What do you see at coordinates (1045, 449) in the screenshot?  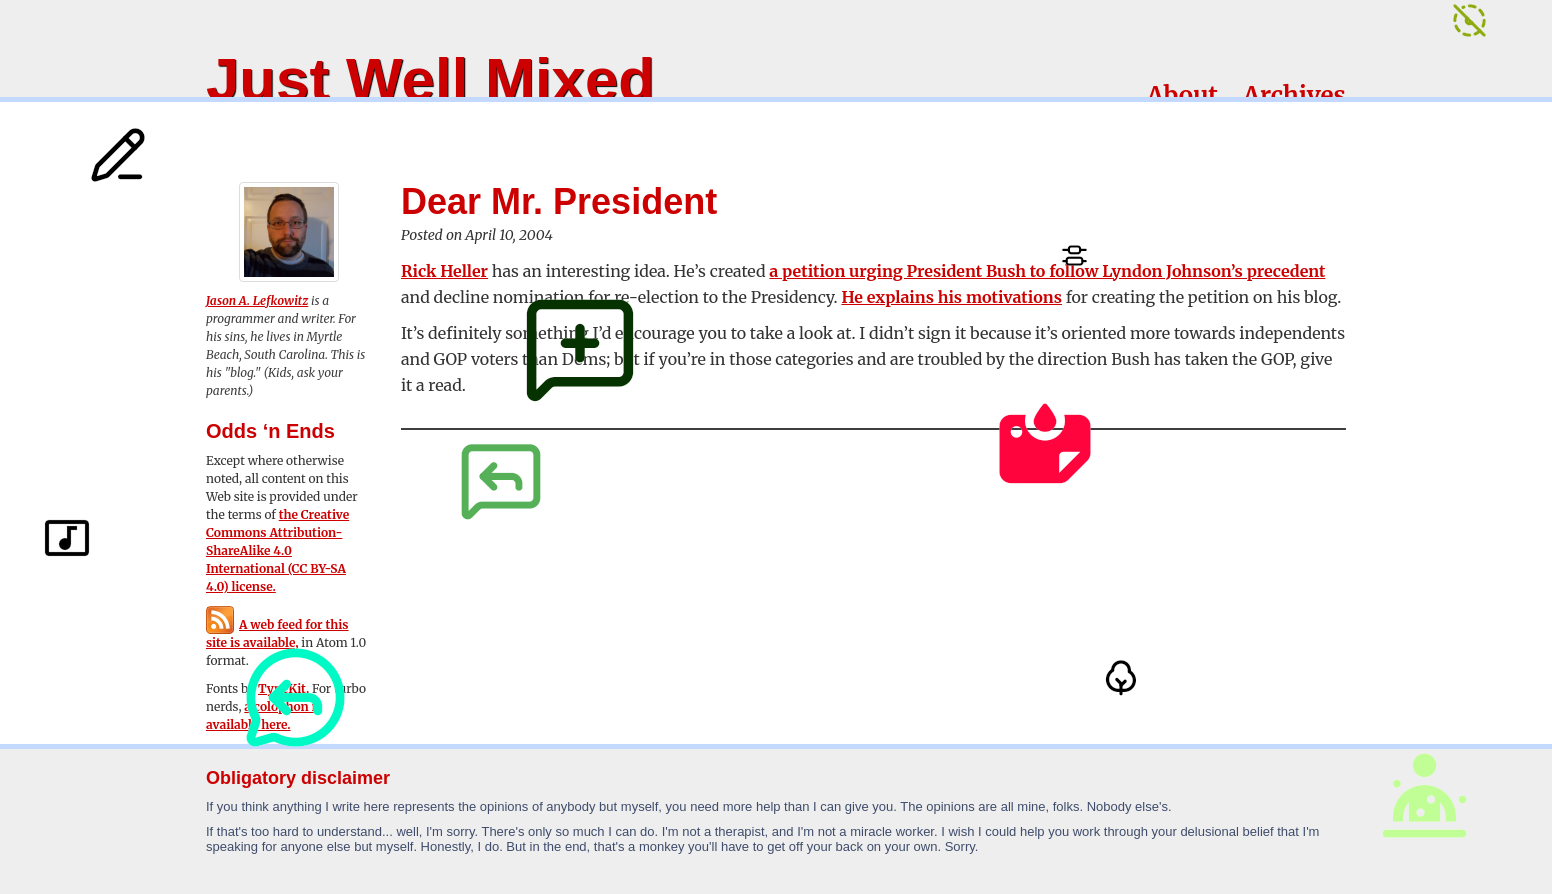 I see `indicates waterproof or water-resistant covering` at bounding box center [1045, 449].